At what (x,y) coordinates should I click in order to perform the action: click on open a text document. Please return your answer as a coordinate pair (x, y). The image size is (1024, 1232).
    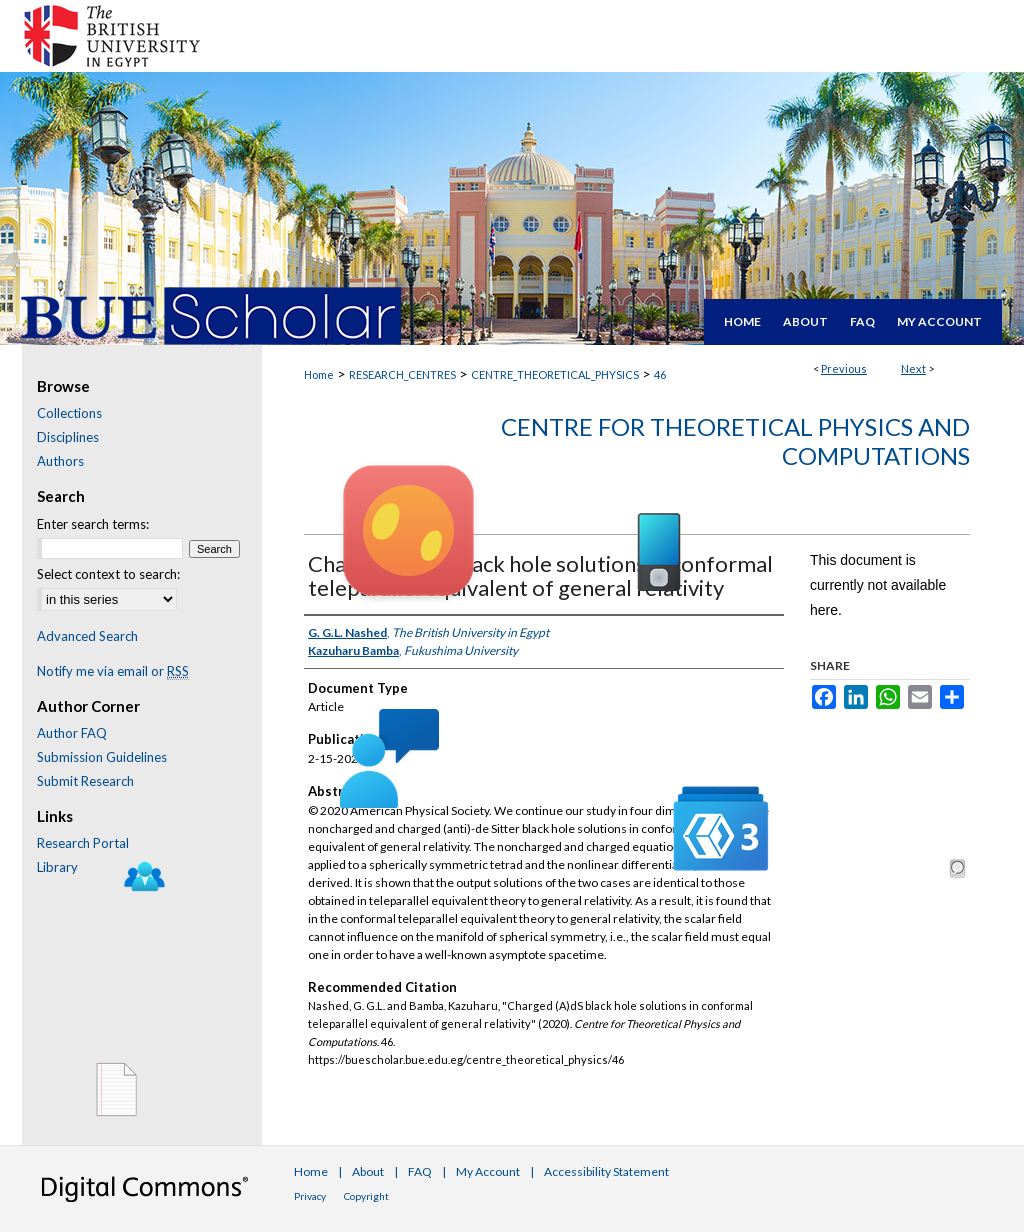
    Looking at the image, I should click on (116, 1089).